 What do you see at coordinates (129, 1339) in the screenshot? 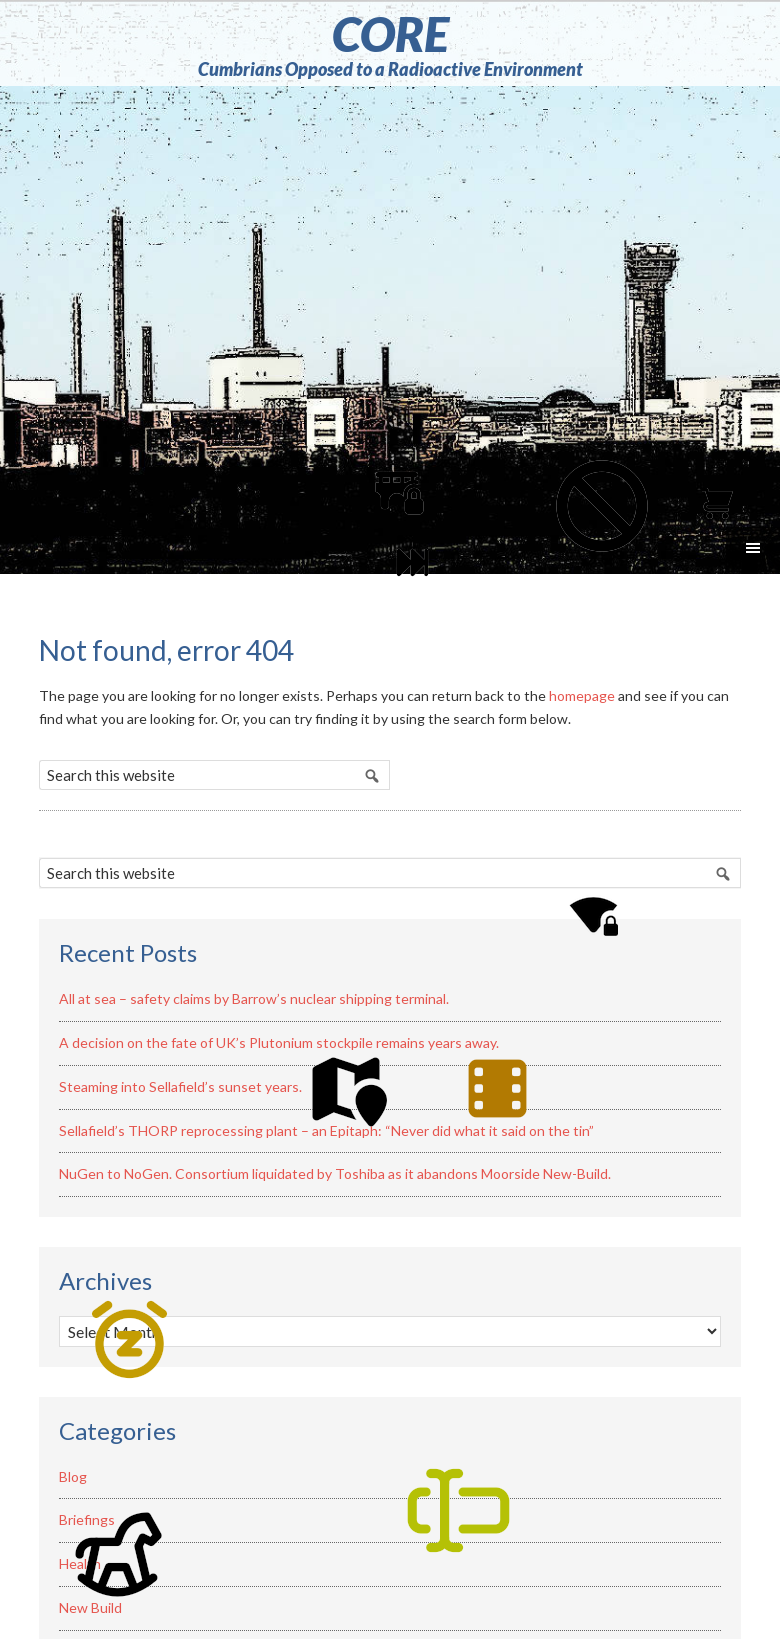
I see `snooze an active alarm` at bounding box center [129, 1339].